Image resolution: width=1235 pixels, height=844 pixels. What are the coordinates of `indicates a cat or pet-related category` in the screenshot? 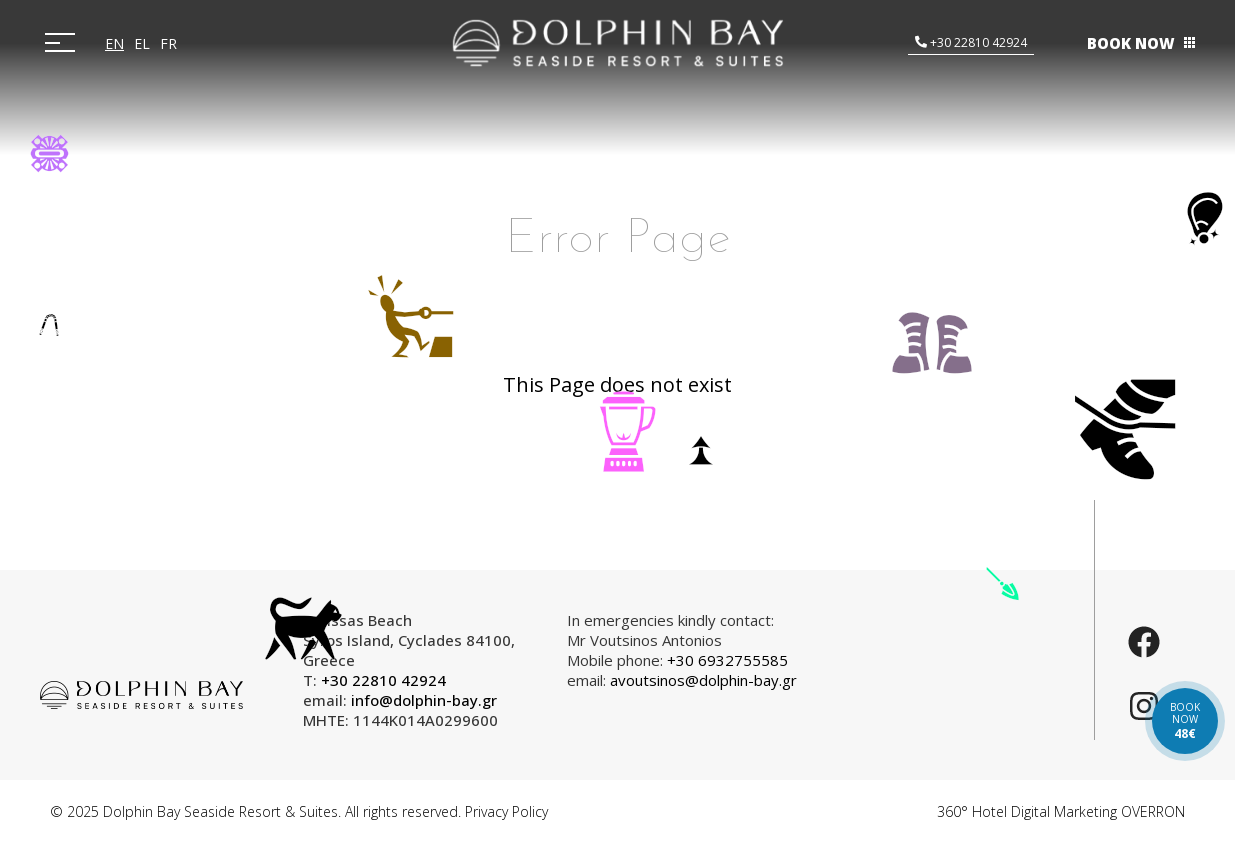 It's located at (303, 628).